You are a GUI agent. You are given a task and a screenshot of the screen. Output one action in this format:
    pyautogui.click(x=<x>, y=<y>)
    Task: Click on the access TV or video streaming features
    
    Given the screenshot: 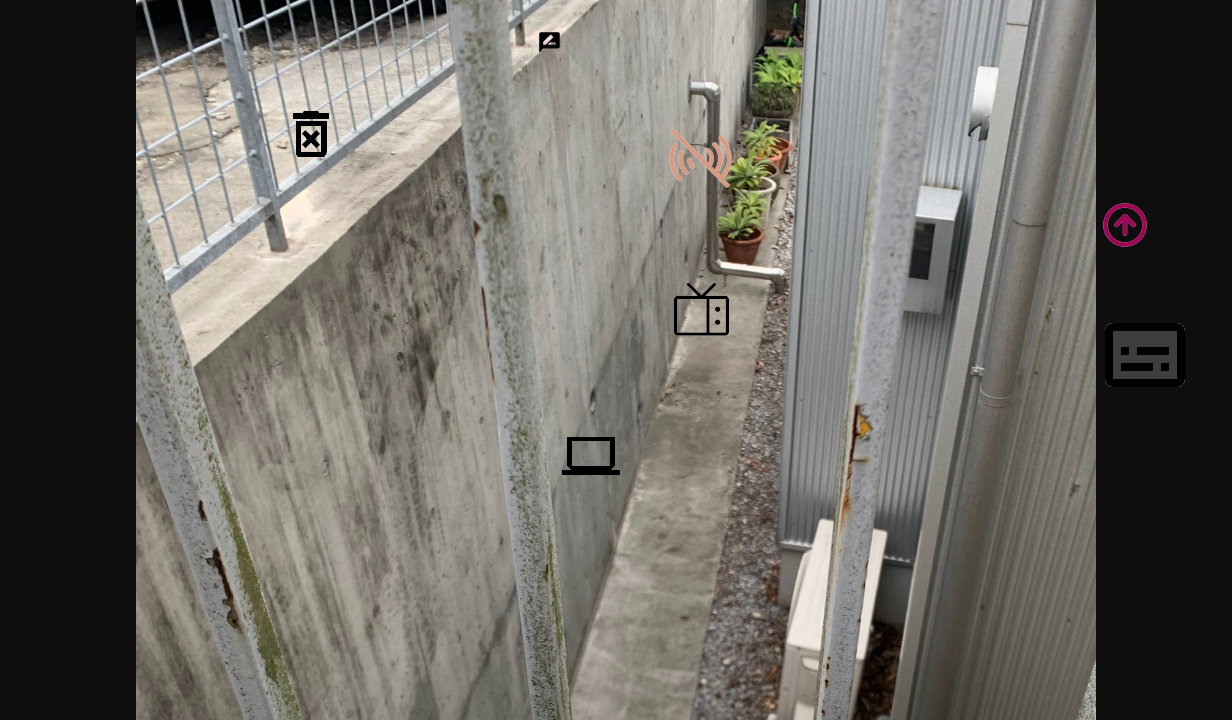 What is the action you would take?
    pyautogui.click(x=701, y=312)
    